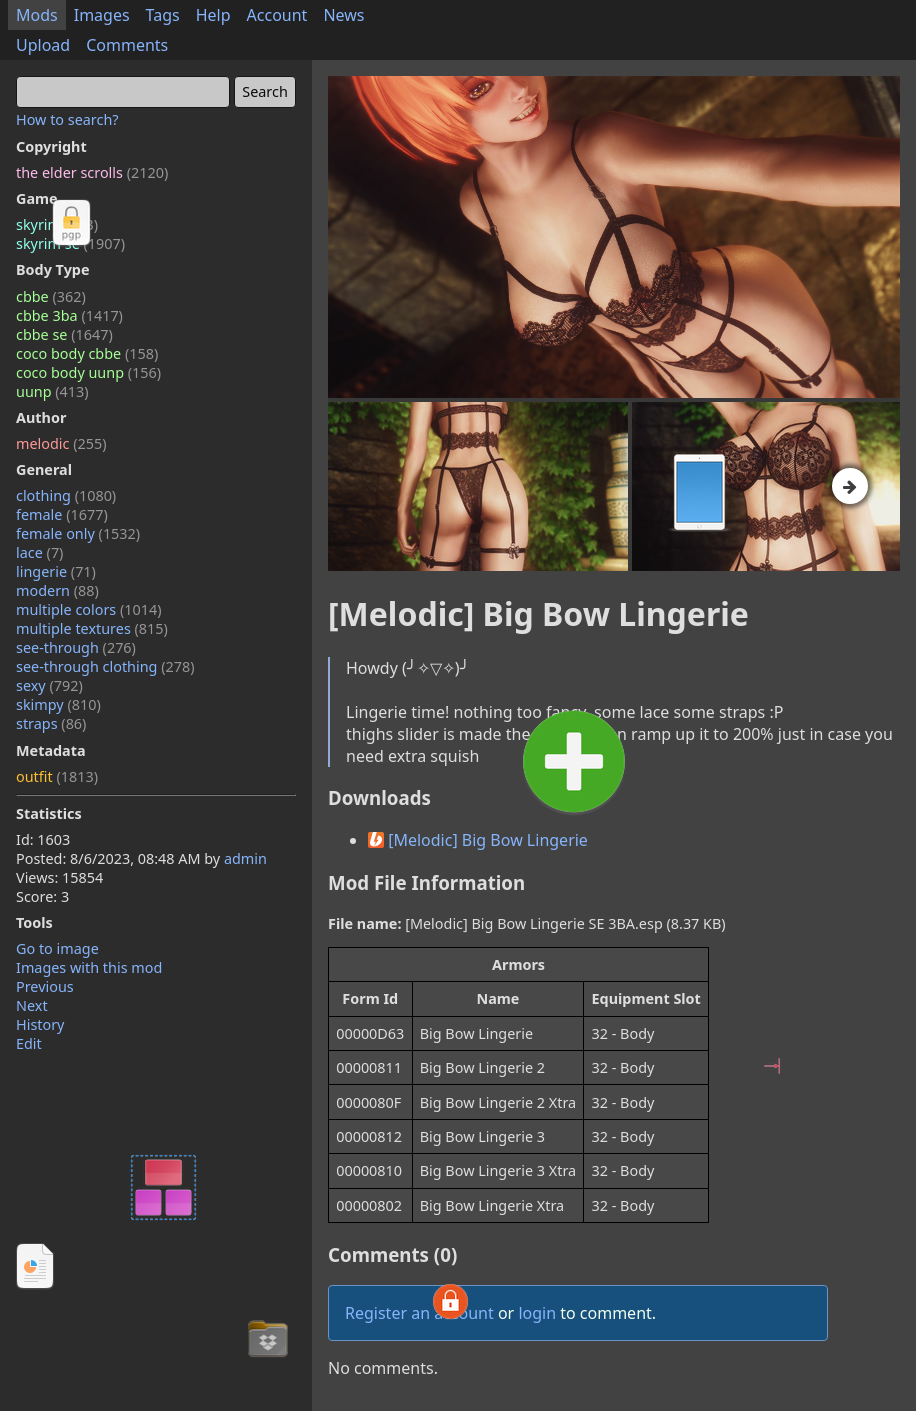 This screenshot has height=1411, width=916. What do you see at coordinates (35, 1266) in the screenshot?
I see `open a presentation file` at bounding box center [35, 1266].